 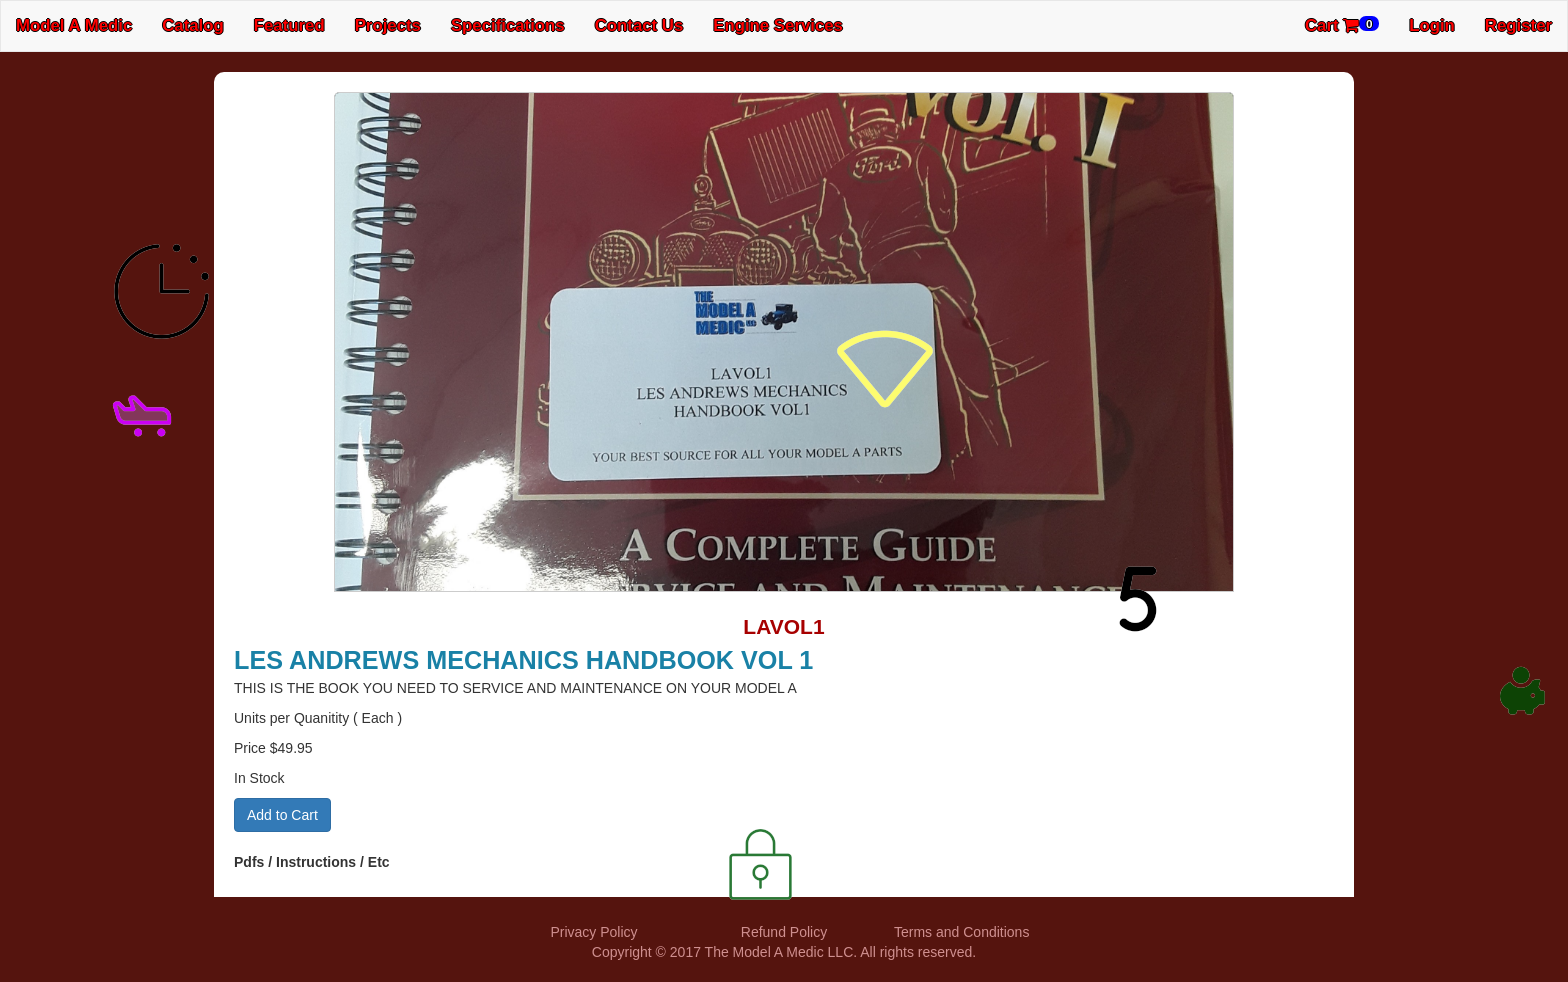 What do you see at coordinates (161, 291) in the screenshot?
I see `view countdown timer` at bounding box center [161, 291].